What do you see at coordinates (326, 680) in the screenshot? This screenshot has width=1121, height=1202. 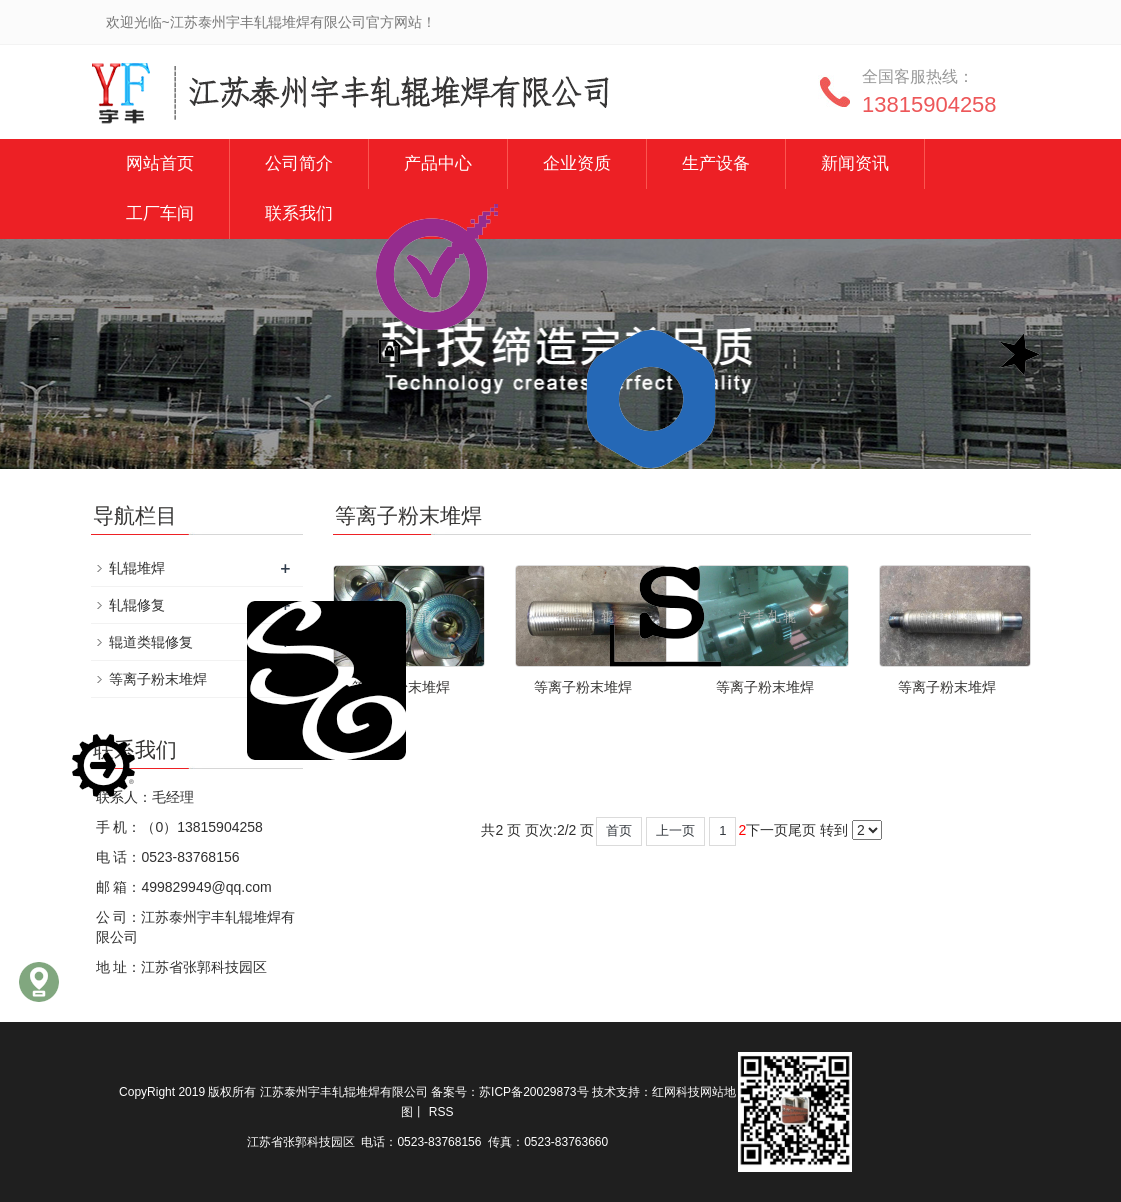 I see `visit The Sounds Resource website` at bounding box center [326, 680].